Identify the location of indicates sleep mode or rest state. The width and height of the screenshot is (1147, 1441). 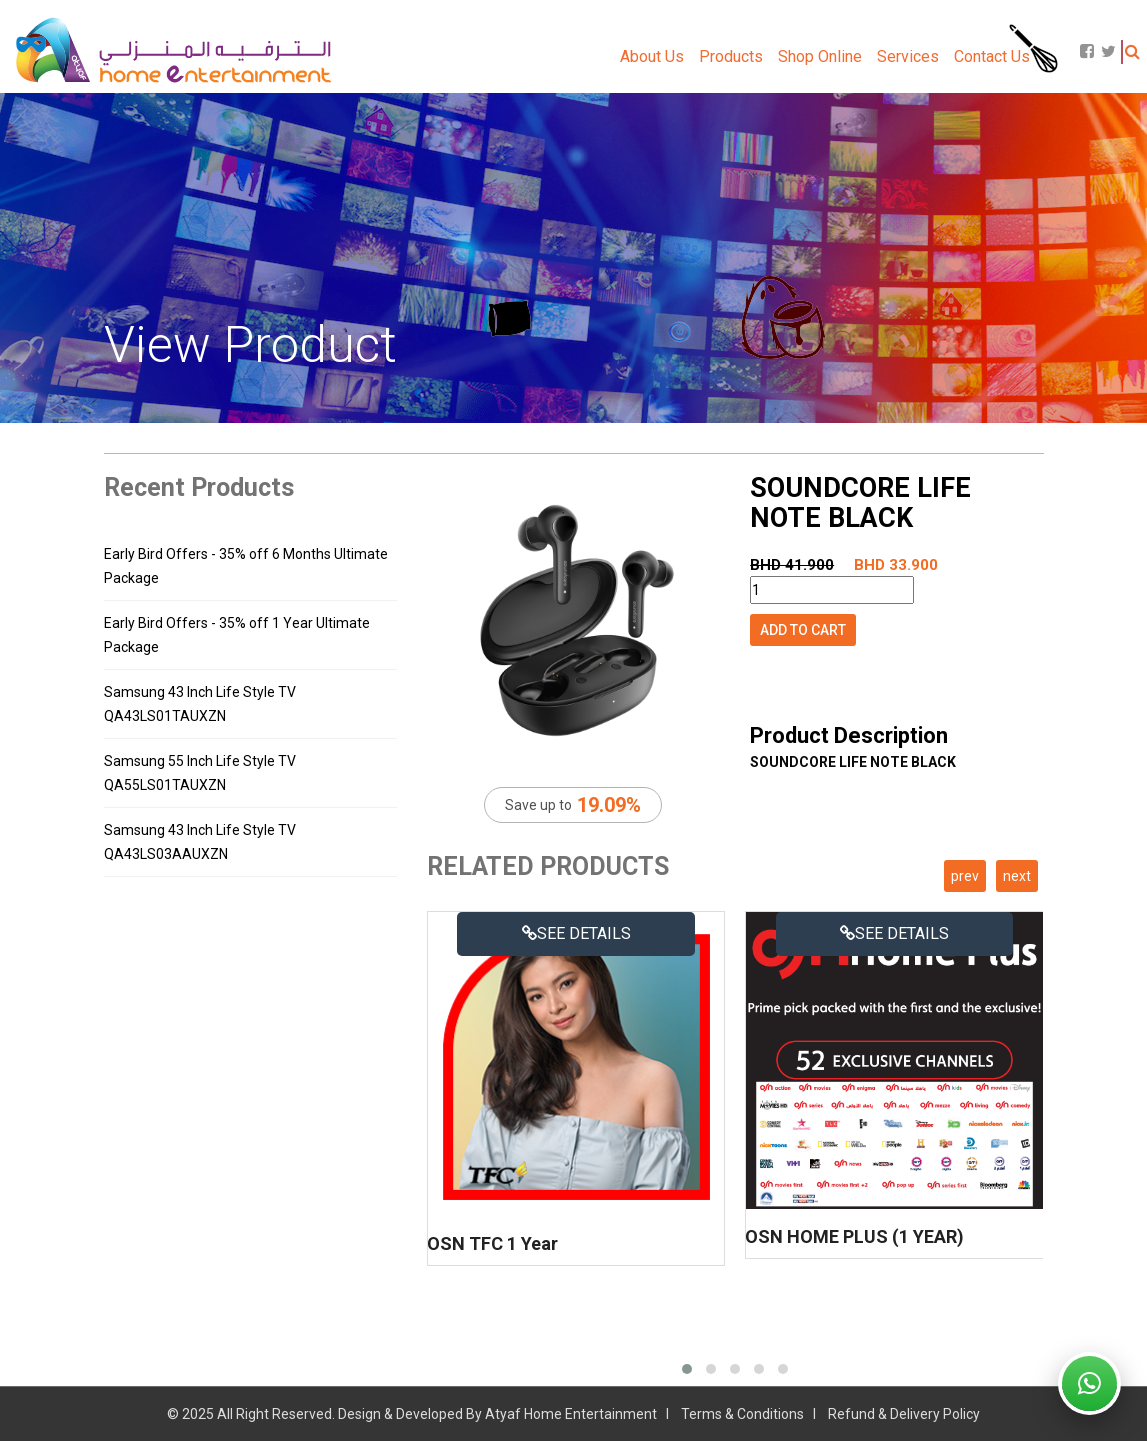
(509, 318).